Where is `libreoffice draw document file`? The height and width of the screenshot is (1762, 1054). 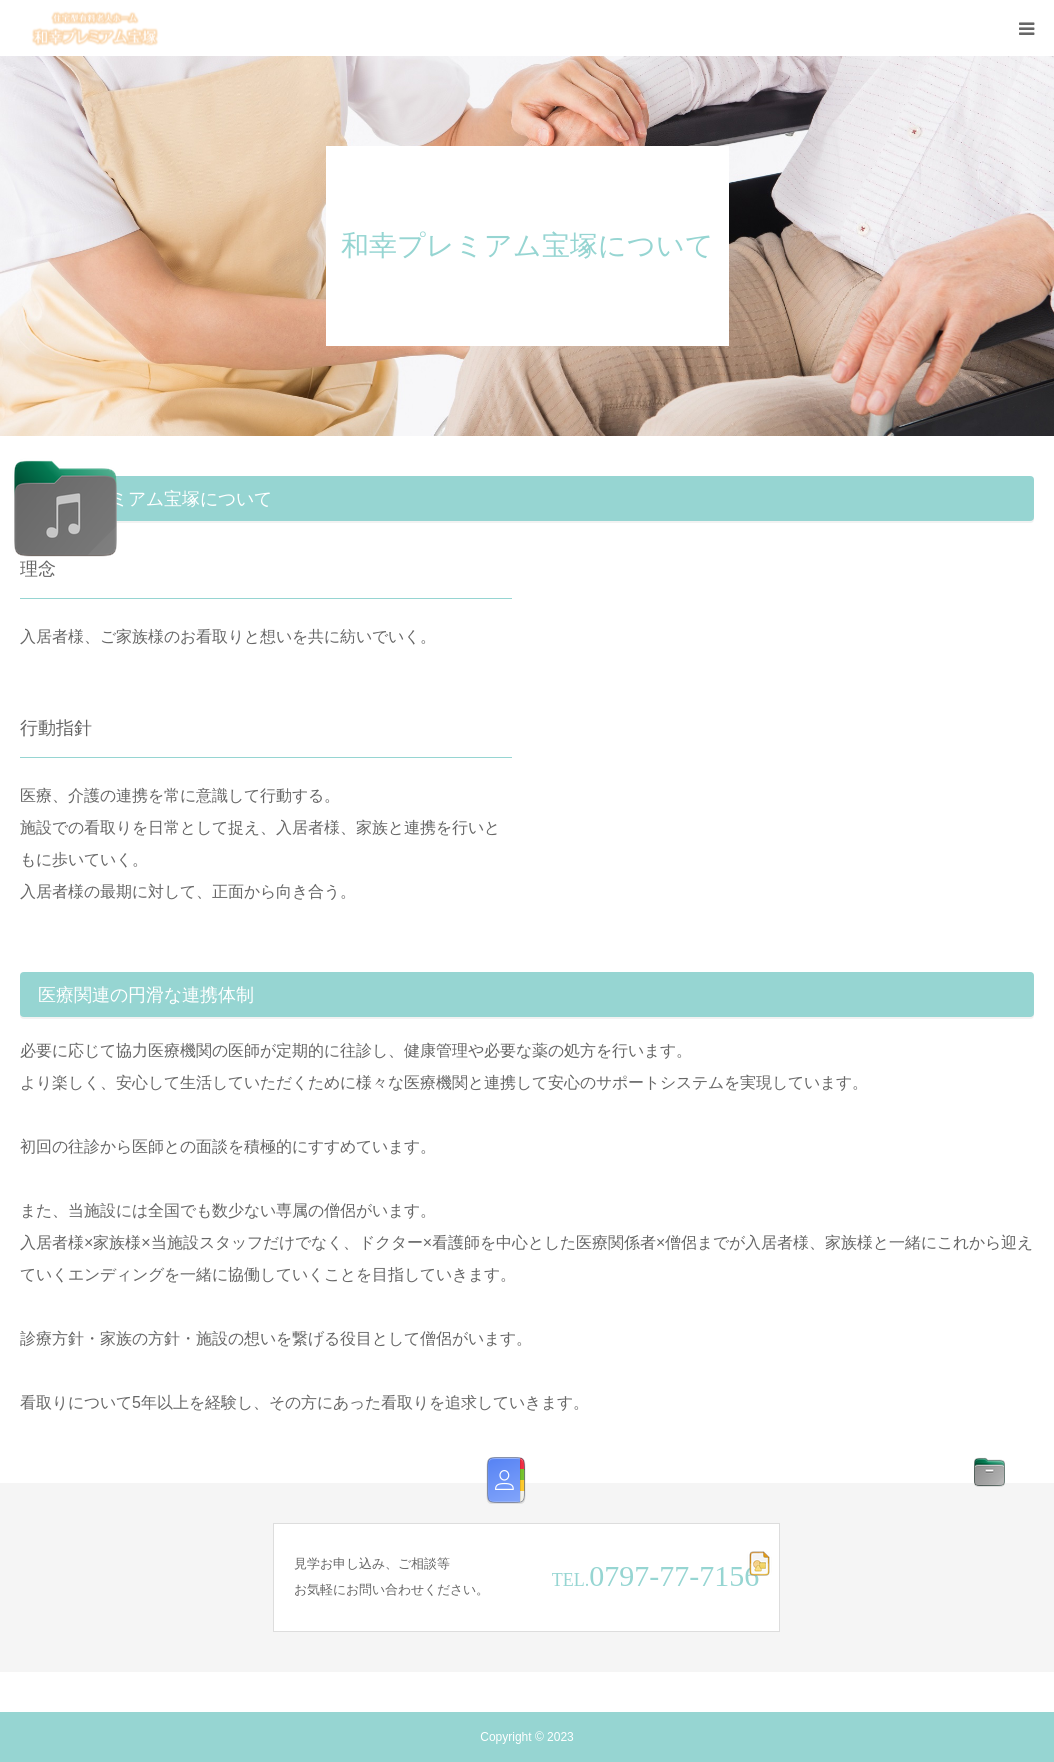 libreoffice draw document file is located at coordinates (759, 1563).